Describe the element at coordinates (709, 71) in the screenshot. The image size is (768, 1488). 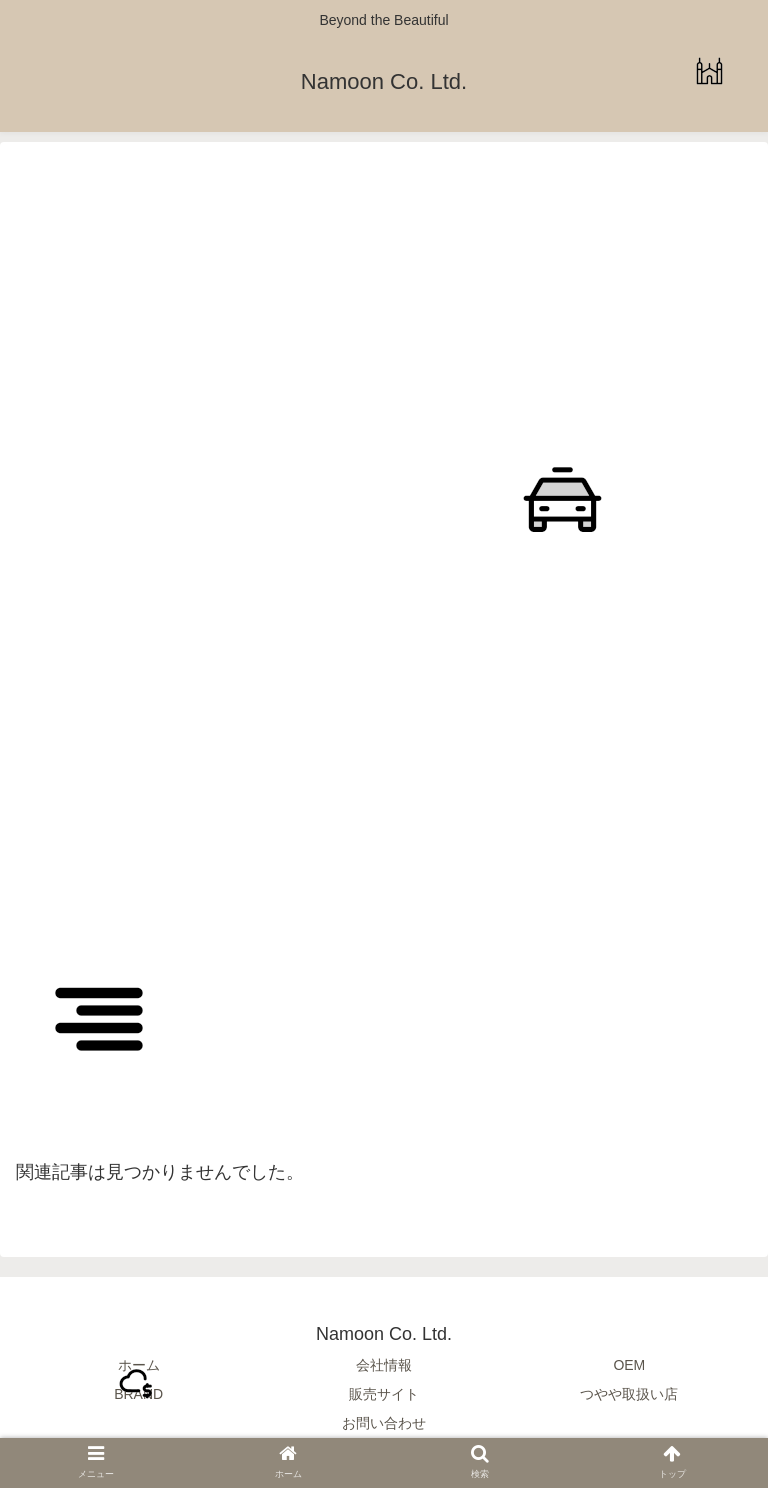
I see `find nearby synagogues` at that location.